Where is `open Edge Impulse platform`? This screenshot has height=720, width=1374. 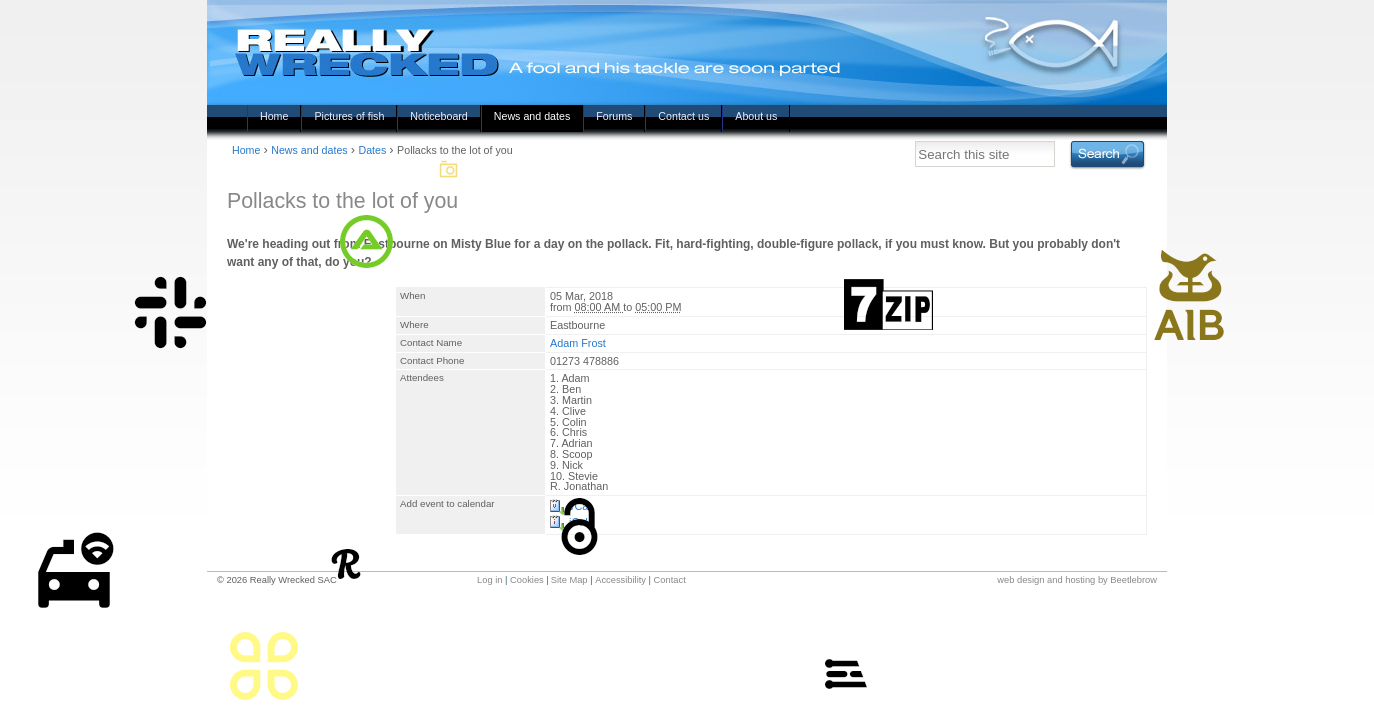
open Edge Impulse platform is located at coordinates (846, 674).